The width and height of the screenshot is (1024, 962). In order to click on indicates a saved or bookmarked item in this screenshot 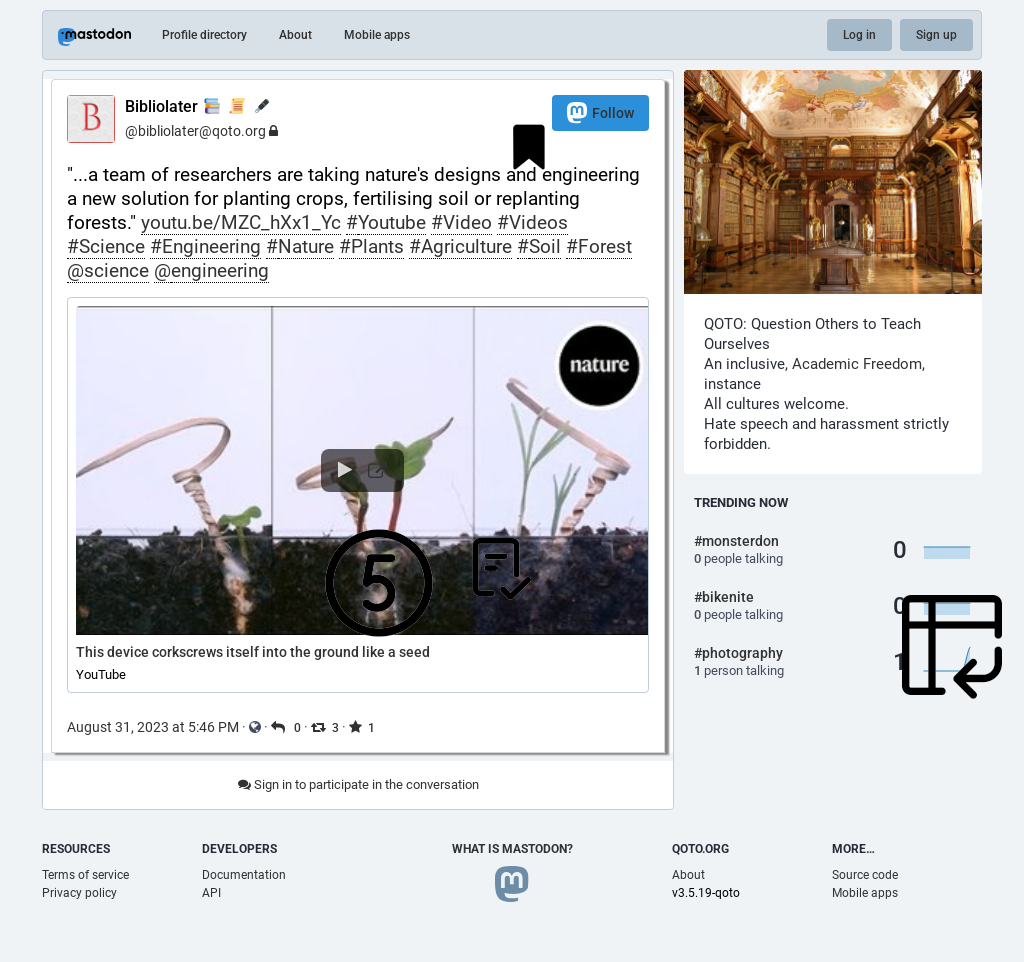, I will do `click(529, 147)`.